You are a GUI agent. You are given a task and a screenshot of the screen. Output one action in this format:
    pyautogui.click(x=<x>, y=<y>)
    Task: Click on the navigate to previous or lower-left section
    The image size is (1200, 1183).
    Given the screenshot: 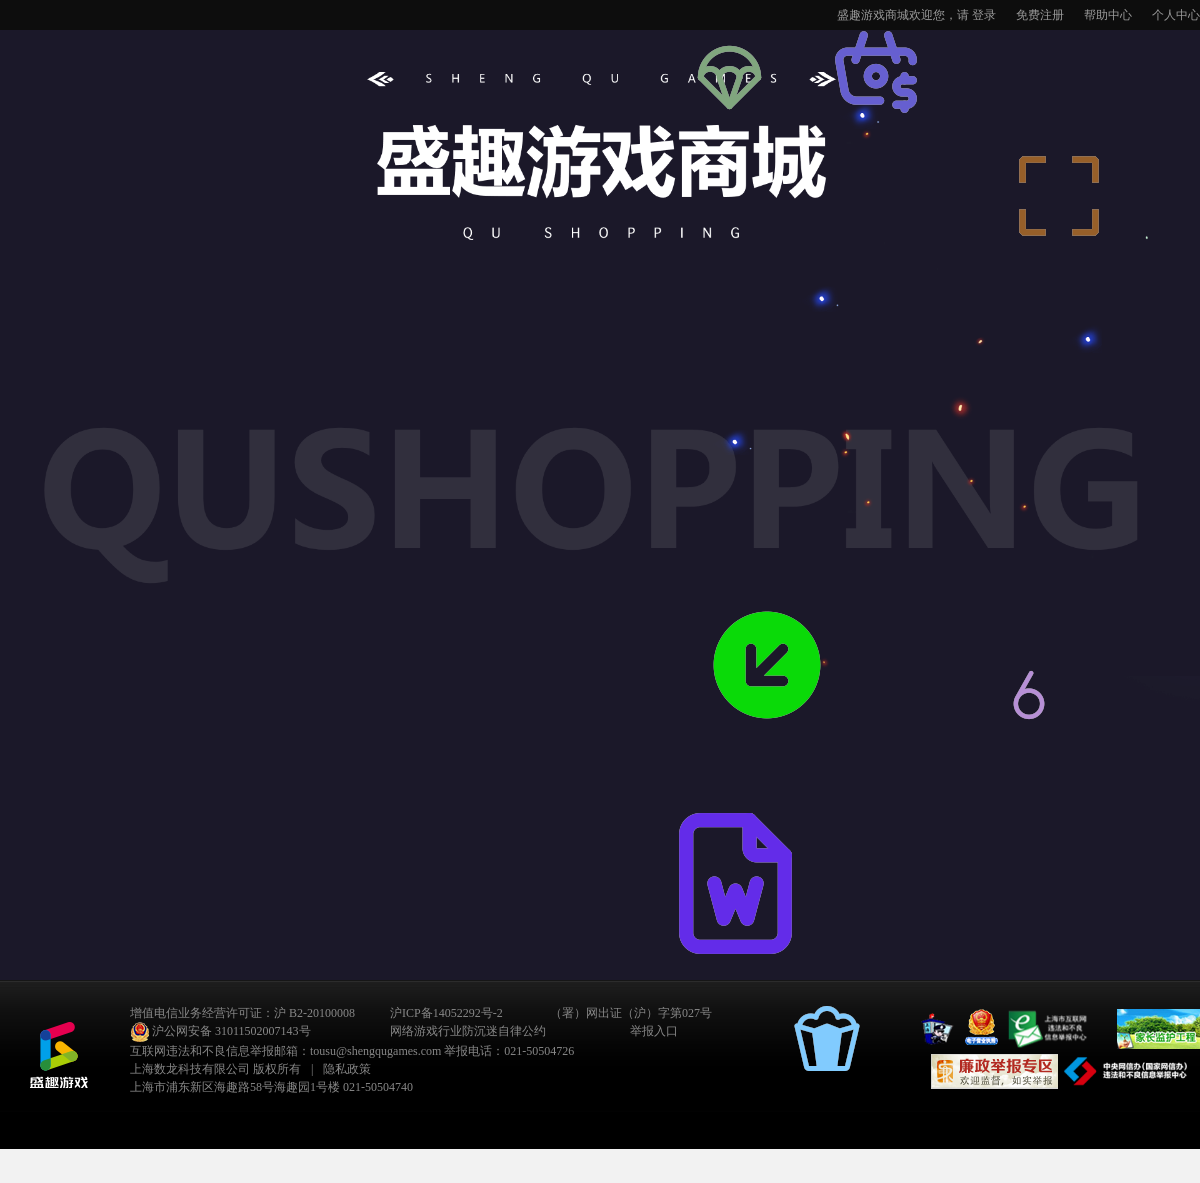 What is the action you would take?
    pyautogui.click(x=767, y=665)
    